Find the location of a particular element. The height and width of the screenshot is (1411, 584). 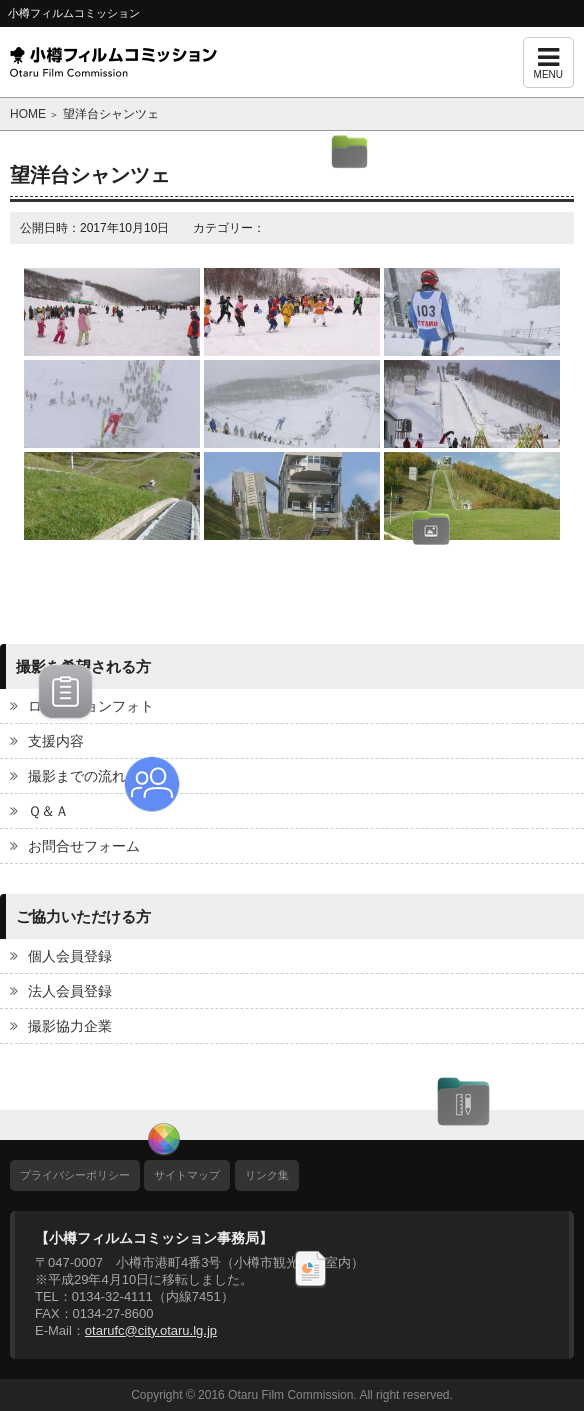

open a presentation file is located at coordinates (310, 1268).